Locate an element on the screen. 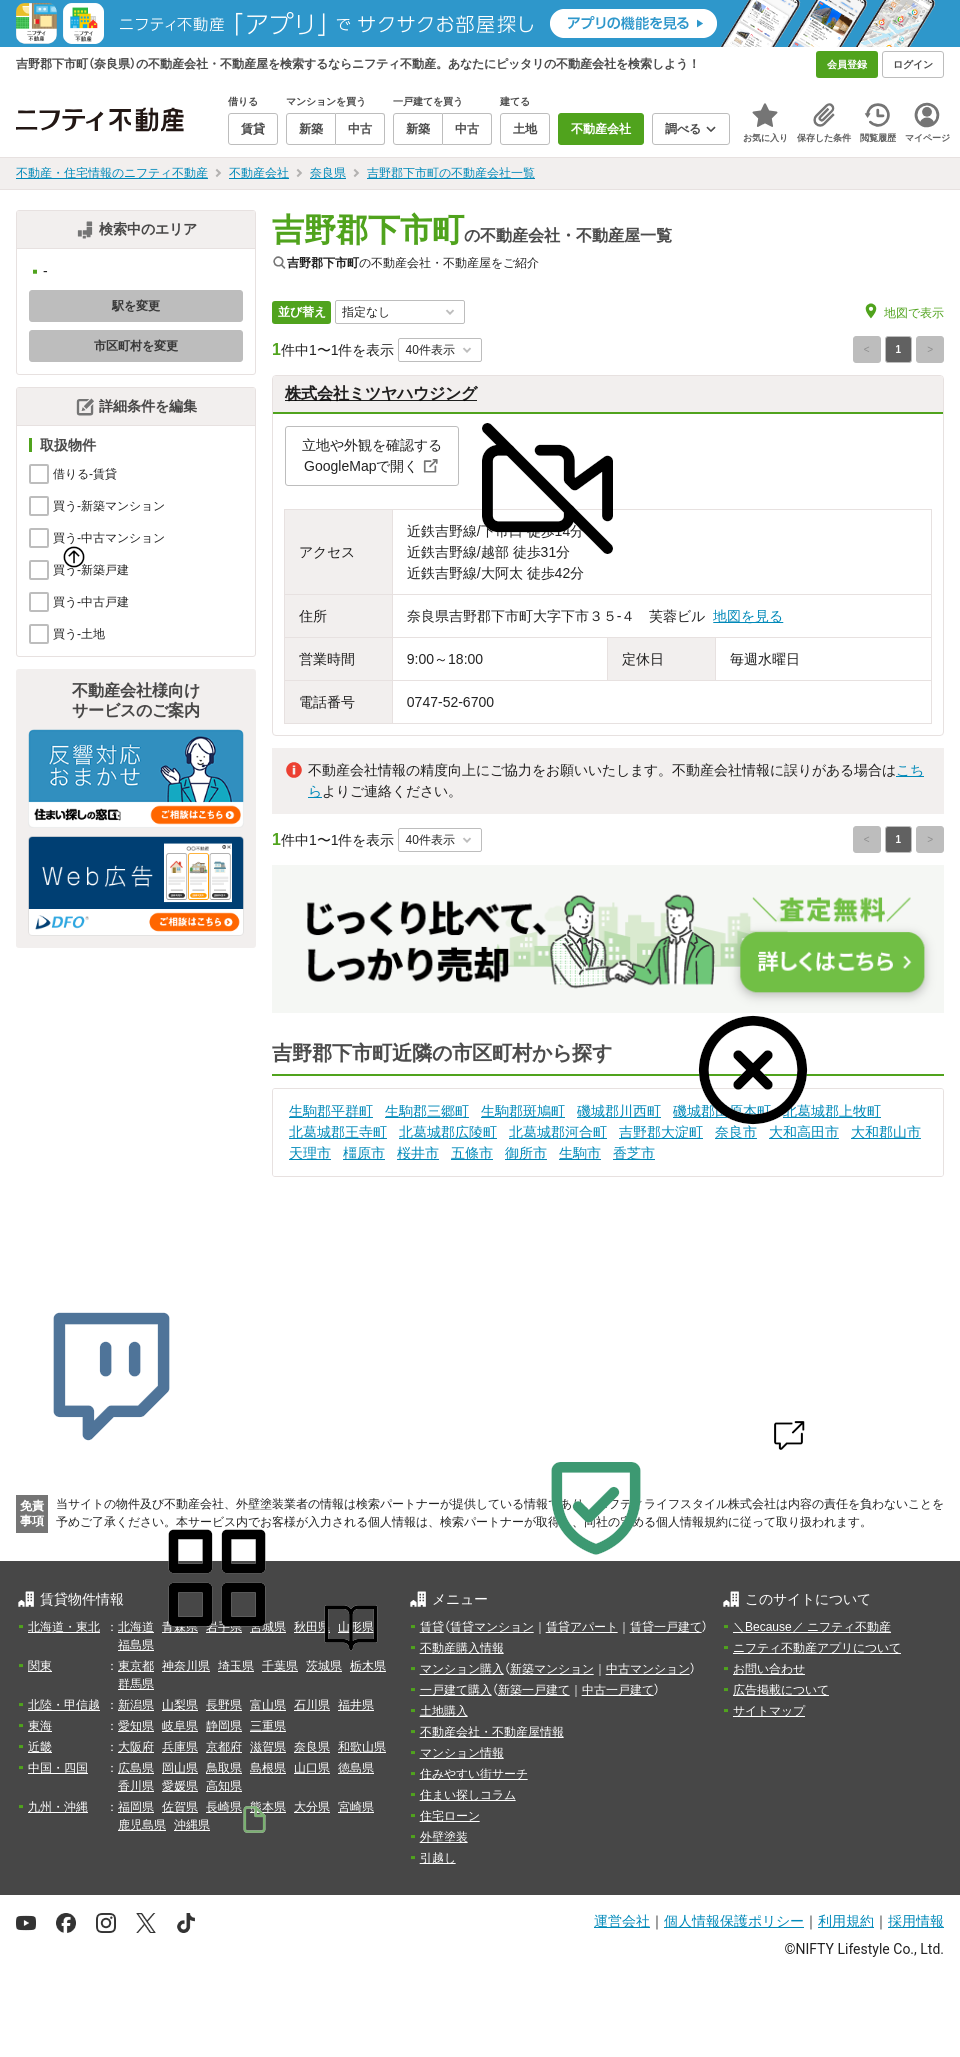 Image resolution: width=960 pixels, height=2057 pixels. view cross-referenced issues or pull requests is located at coordinates (788, 1435).